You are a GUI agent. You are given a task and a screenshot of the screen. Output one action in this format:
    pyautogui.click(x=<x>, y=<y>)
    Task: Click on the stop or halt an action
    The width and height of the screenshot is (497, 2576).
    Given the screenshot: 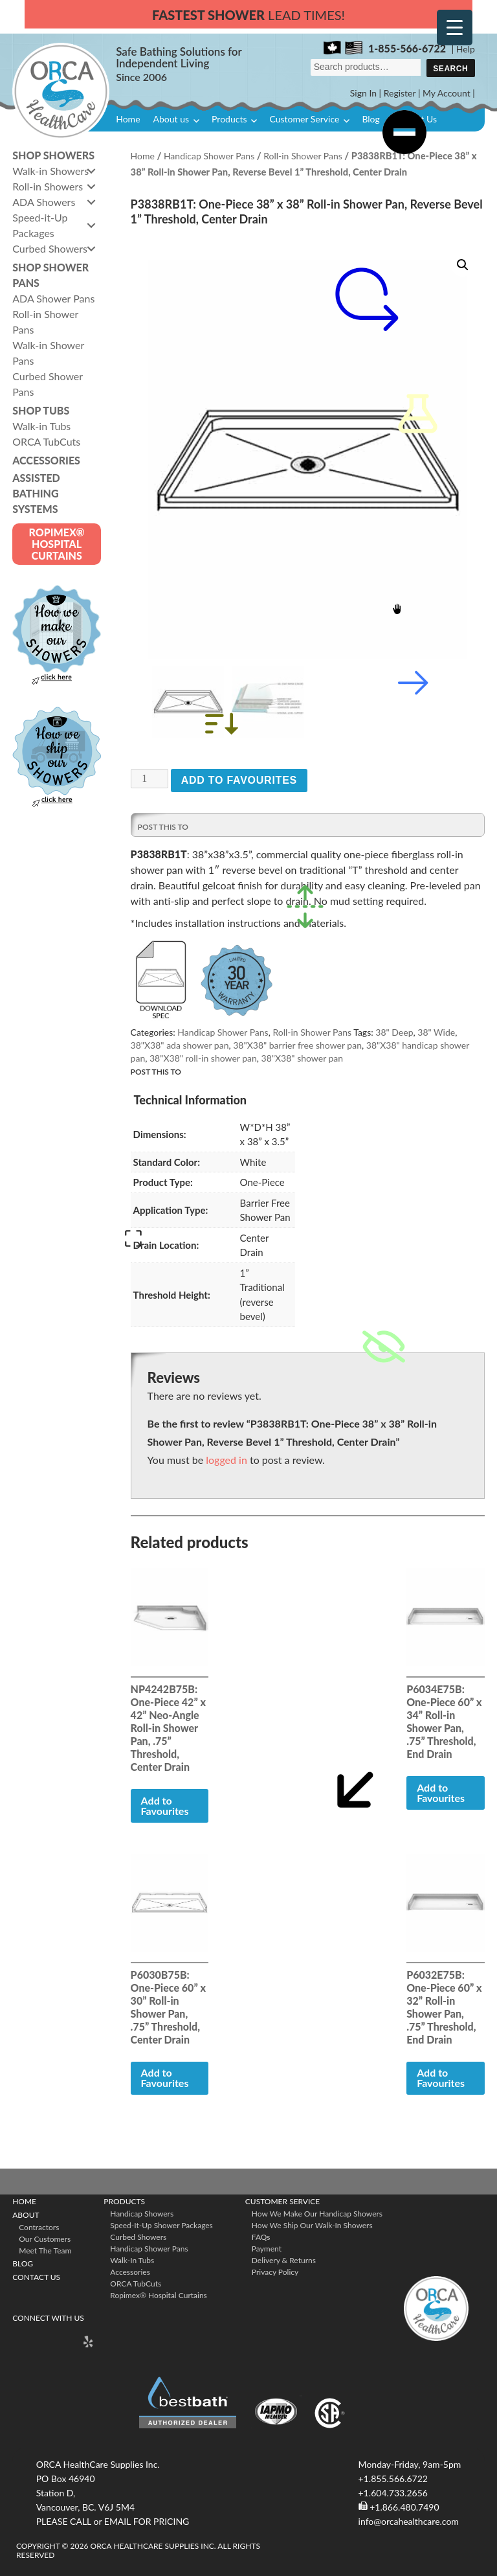 What is the action you would take?
    pyautogui.click(x=397, y=609)
    